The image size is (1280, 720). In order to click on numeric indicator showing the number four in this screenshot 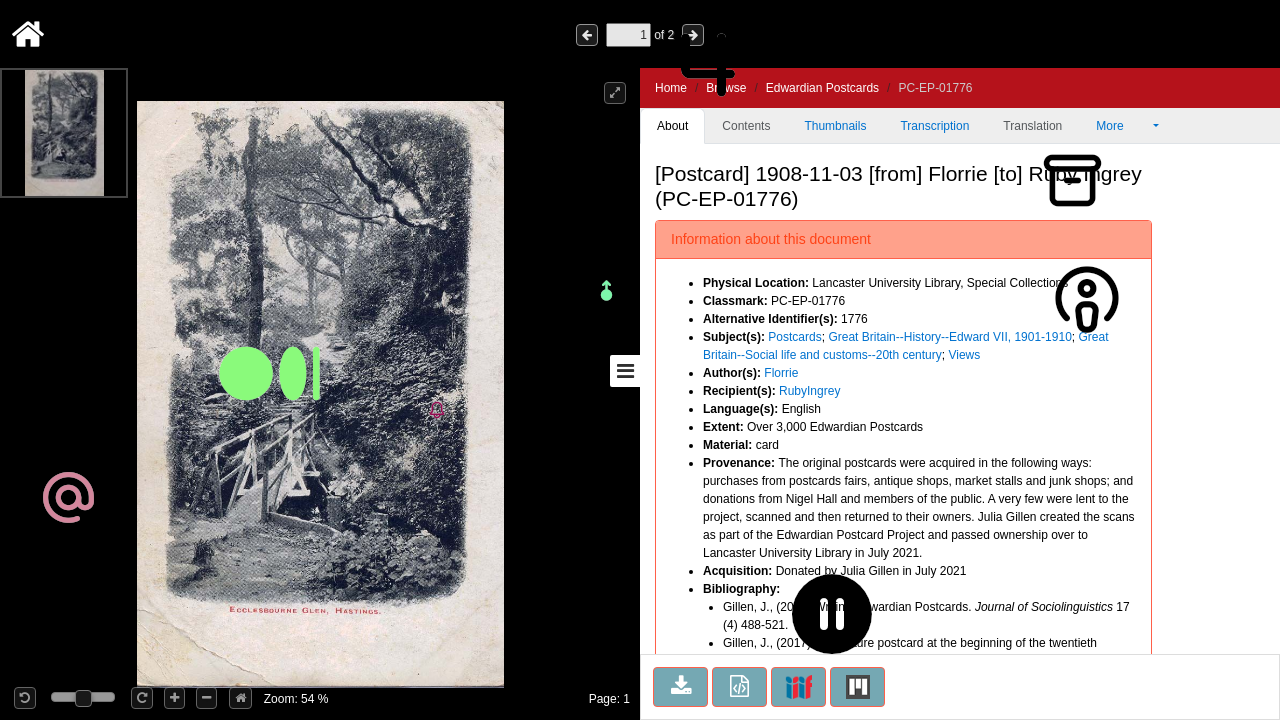, I will do `click(708, 65)`.